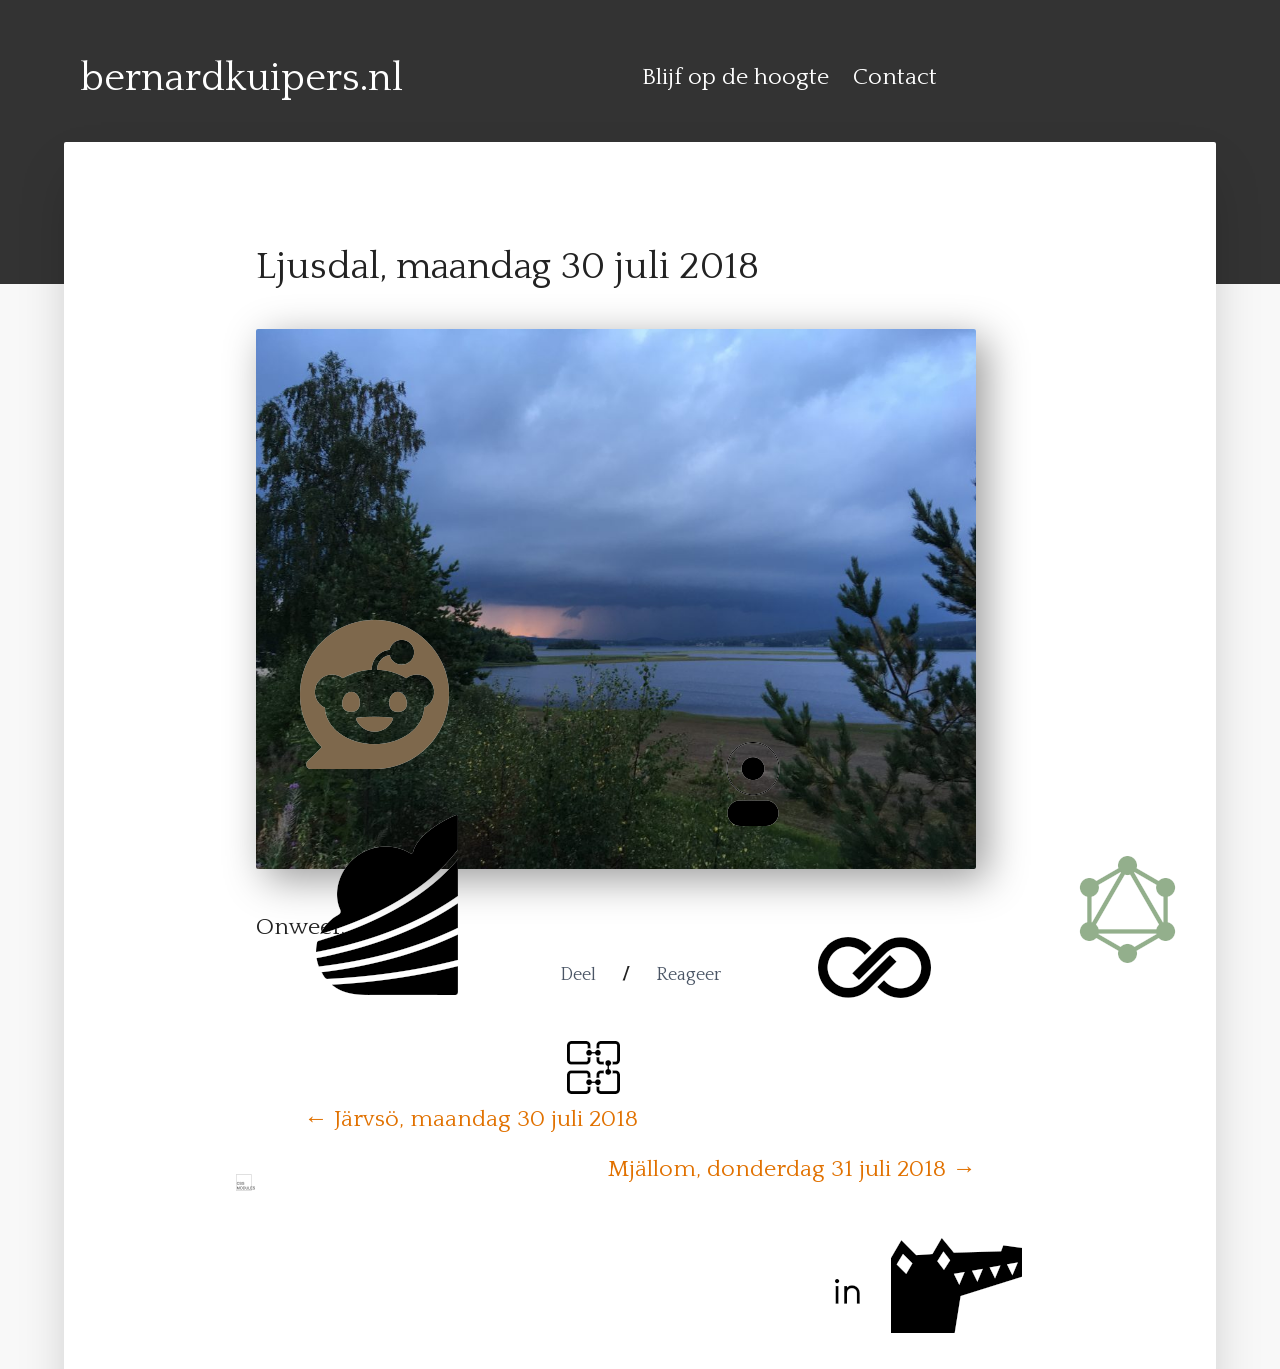 This screenshot has height=1369, width=1280. Describe the element at coordinates (847, 1291) in the screenshot. I see `connect with LinkedIn` at that location.